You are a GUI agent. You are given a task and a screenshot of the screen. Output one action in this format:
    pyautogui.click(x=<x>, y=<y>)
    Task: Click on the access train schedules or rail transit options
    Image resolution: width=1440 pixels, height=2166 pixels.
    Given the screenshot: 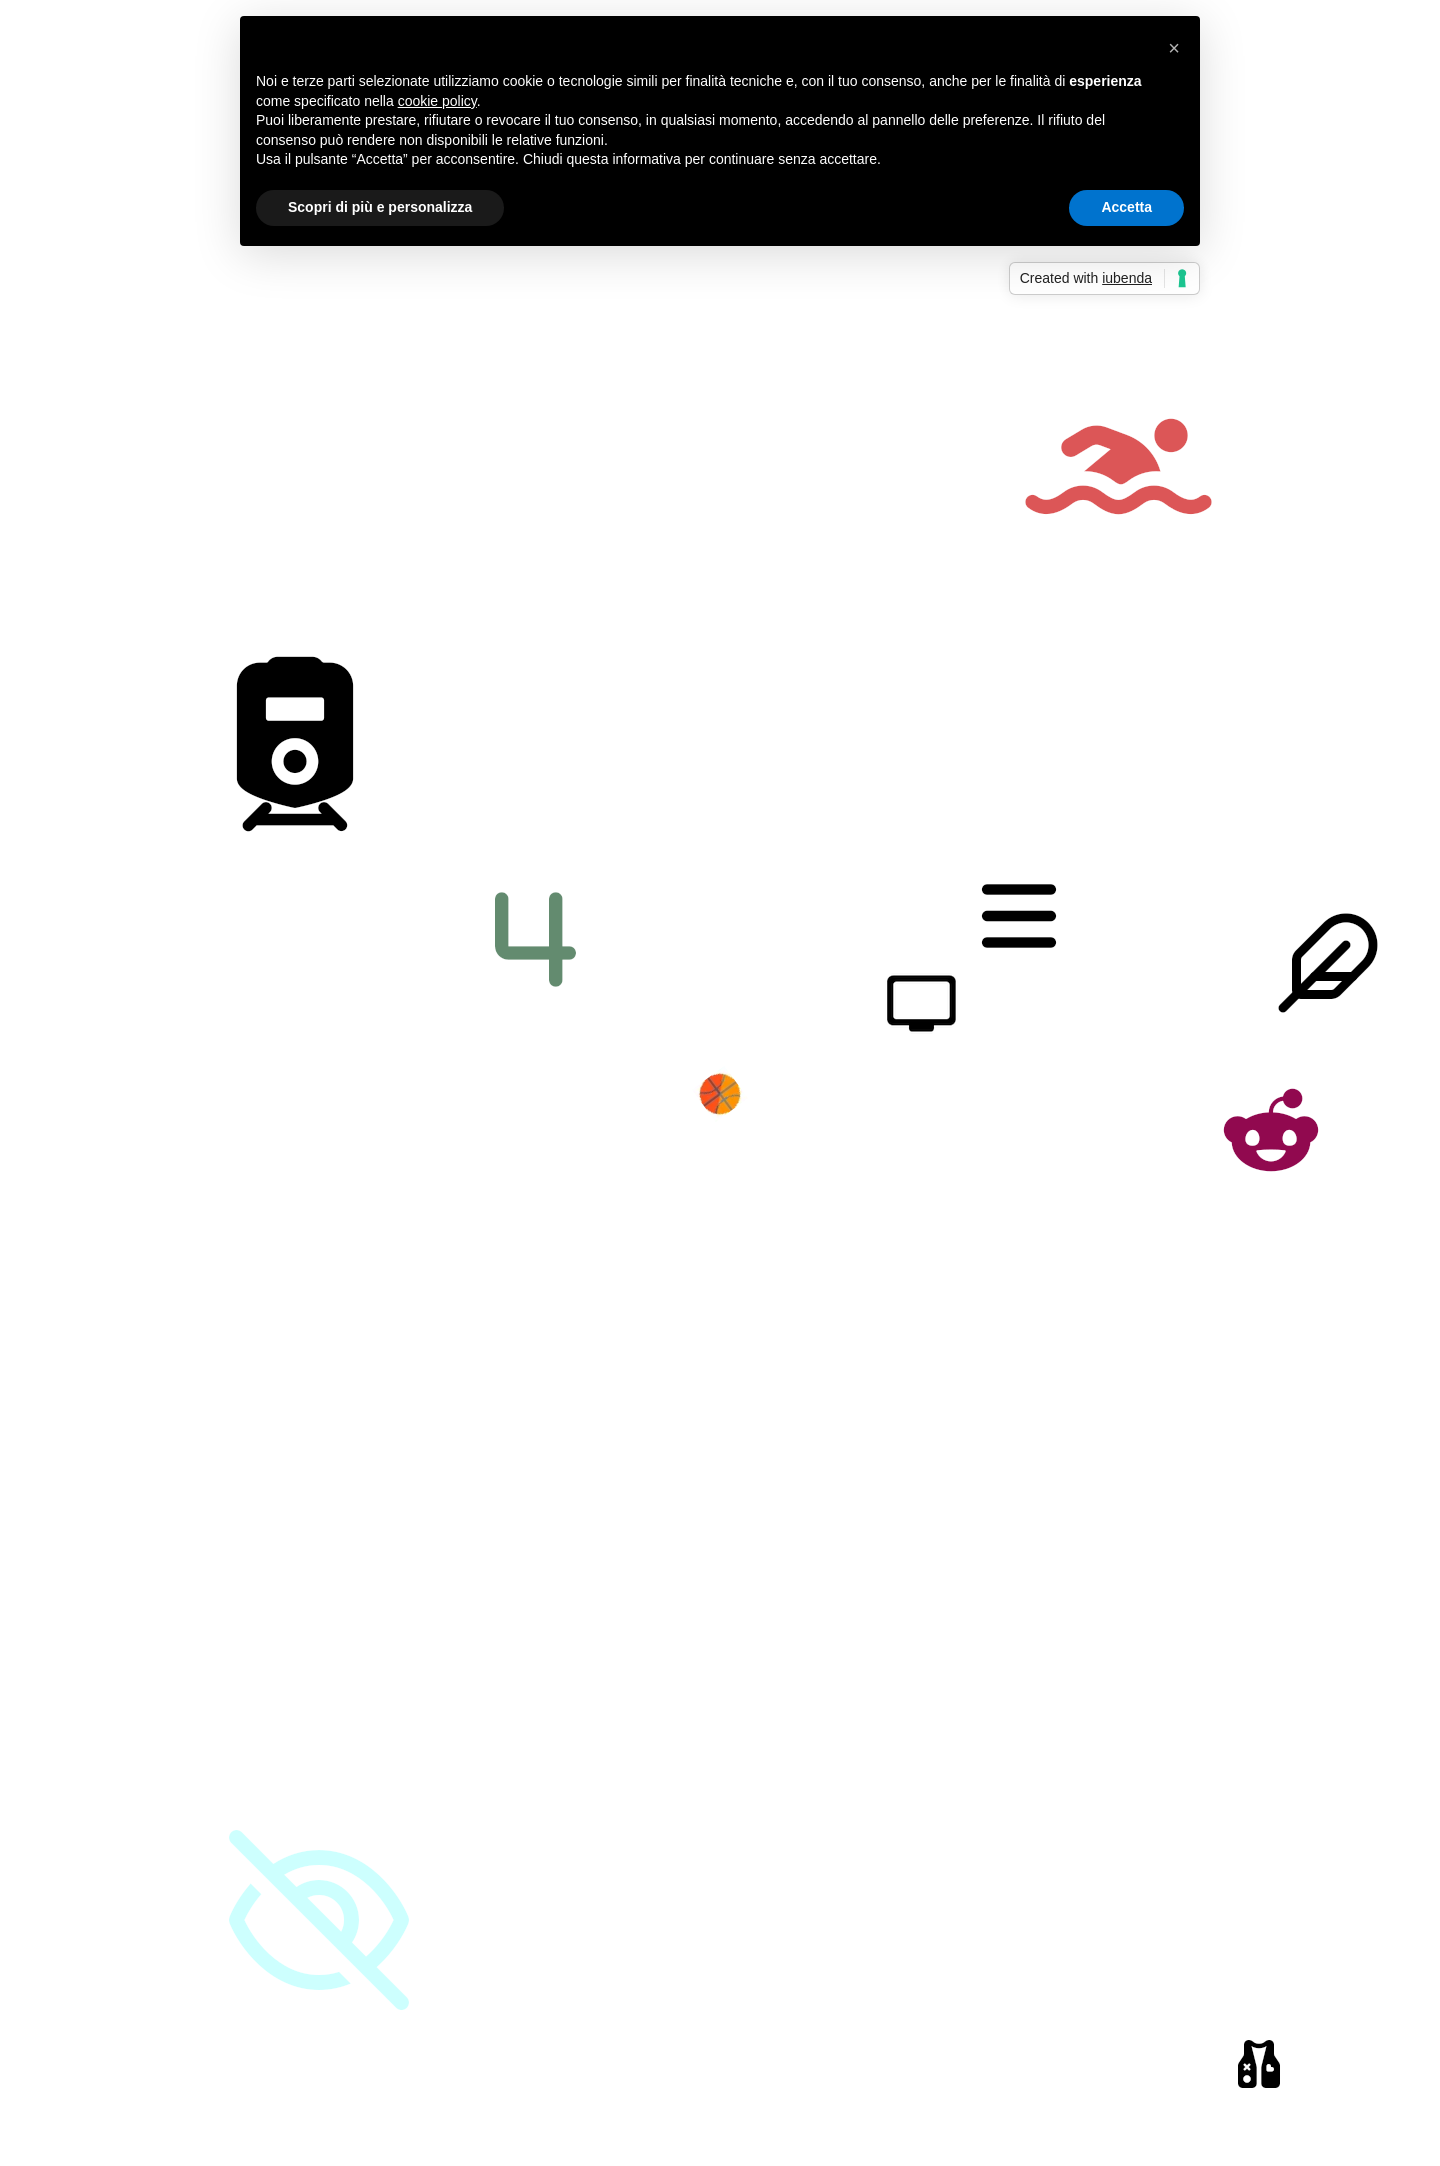 What is the action you would take?
    pyautogui.click(x=295, y=744)
    